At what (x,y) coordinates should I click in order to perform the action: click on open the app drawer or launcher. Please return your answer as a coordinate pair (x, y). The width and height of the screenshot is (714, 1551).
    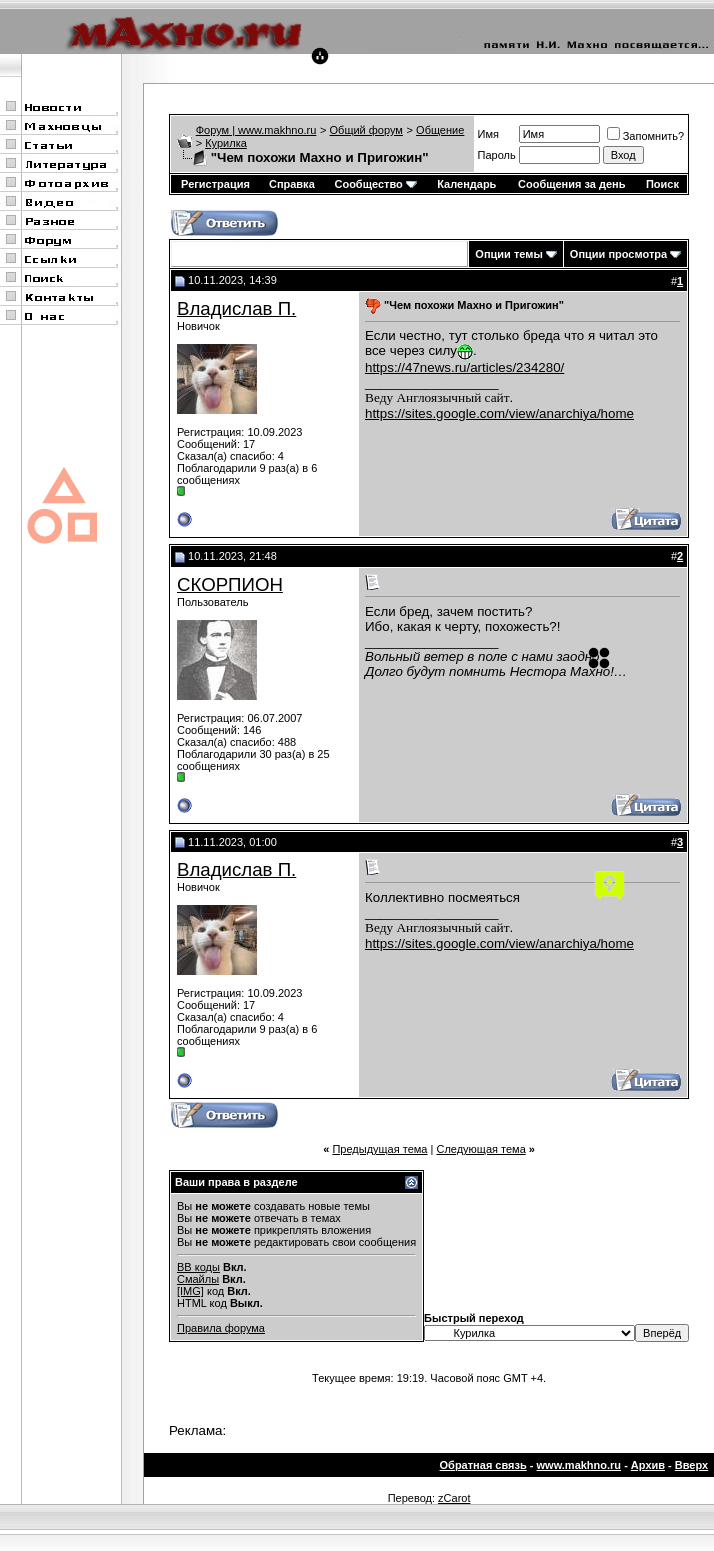
    Looking at the image, I should click on (599, 658).